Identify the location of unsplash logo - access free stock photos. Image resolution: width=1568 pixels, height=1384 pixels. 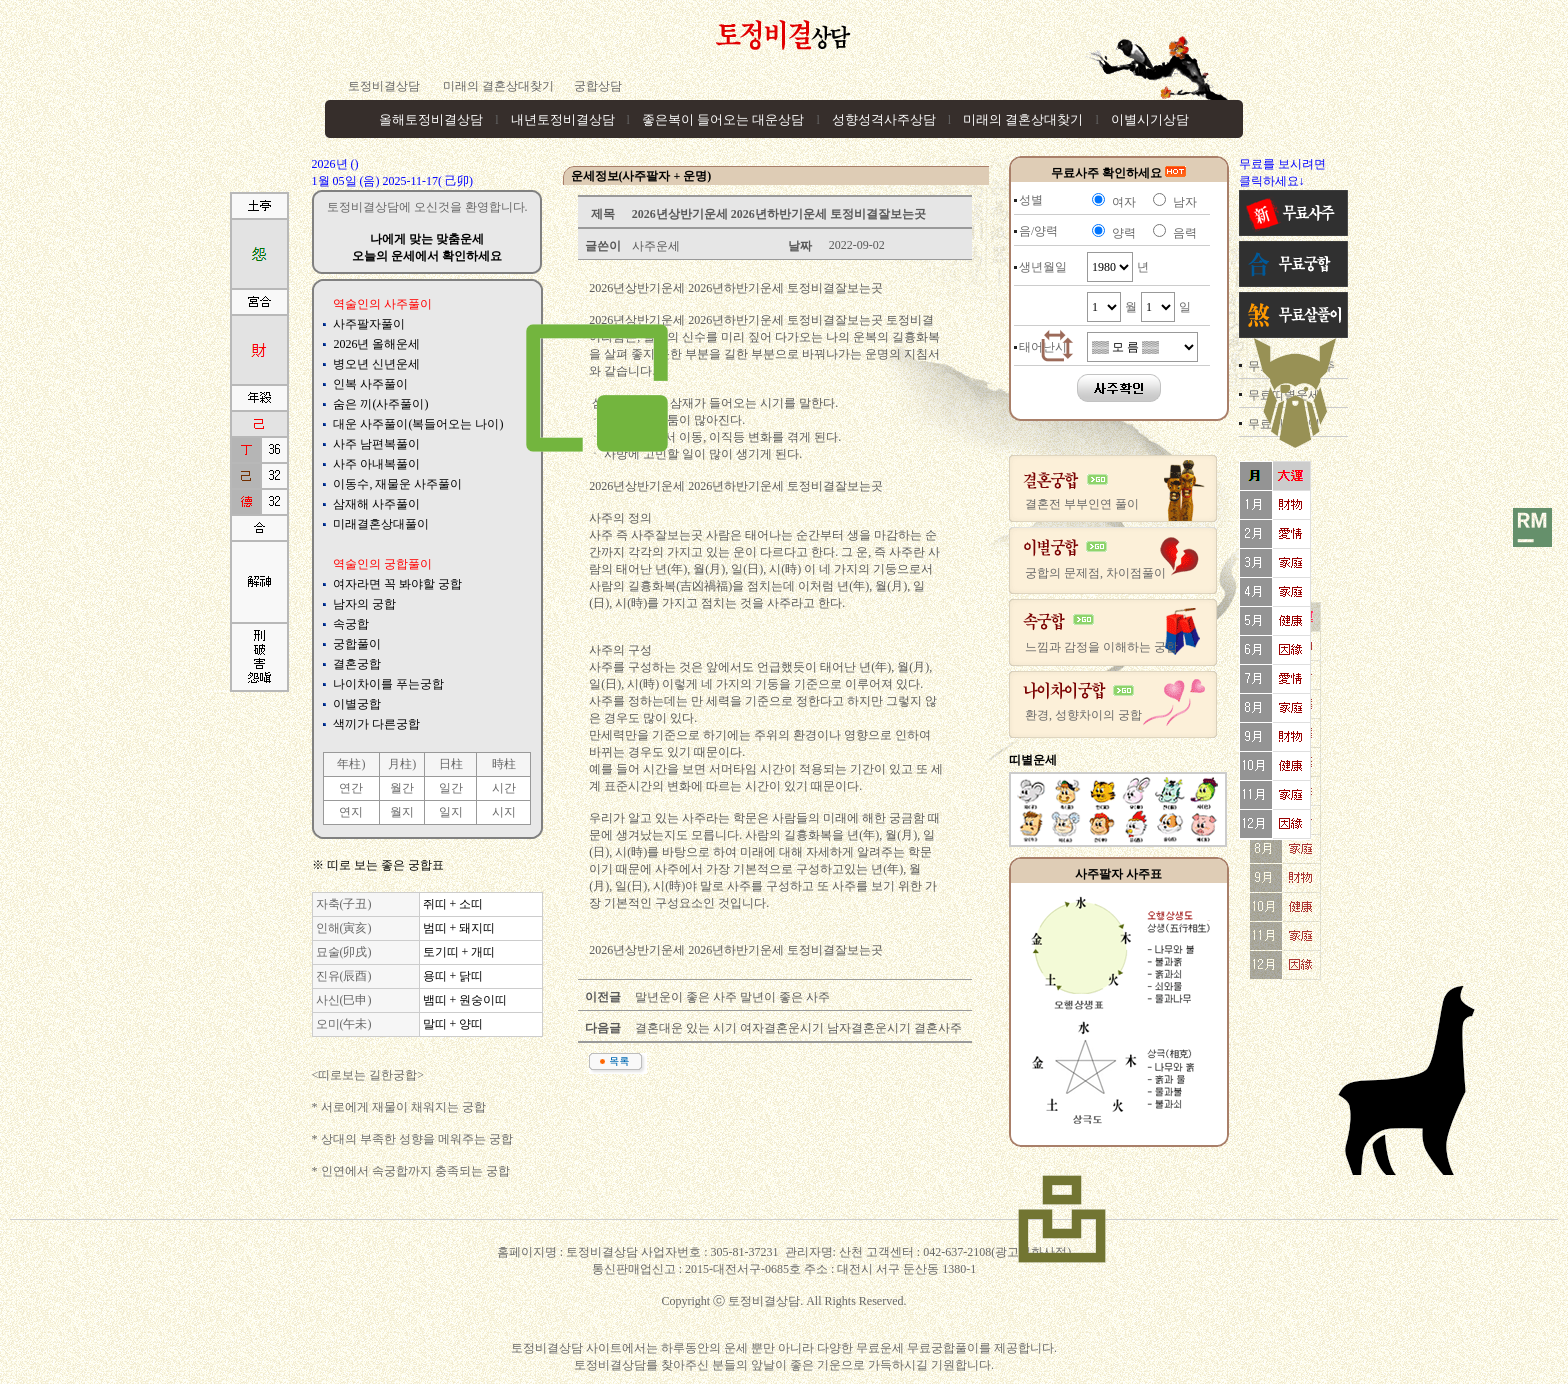
(1062, 1219).